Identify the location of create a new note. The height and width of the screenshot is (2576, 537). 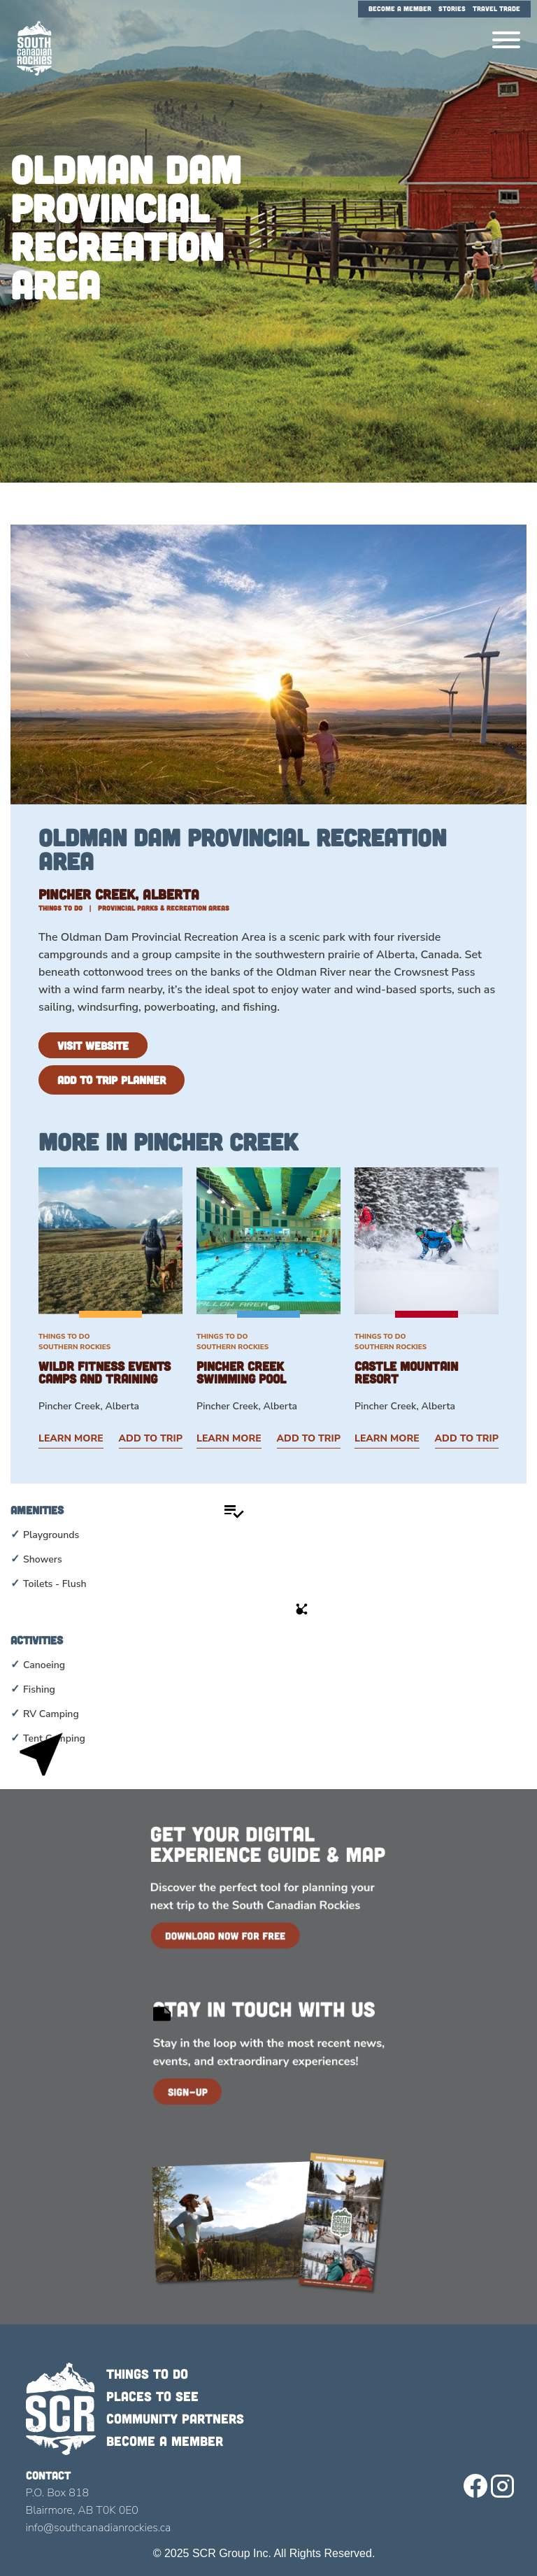
(162, 2014).